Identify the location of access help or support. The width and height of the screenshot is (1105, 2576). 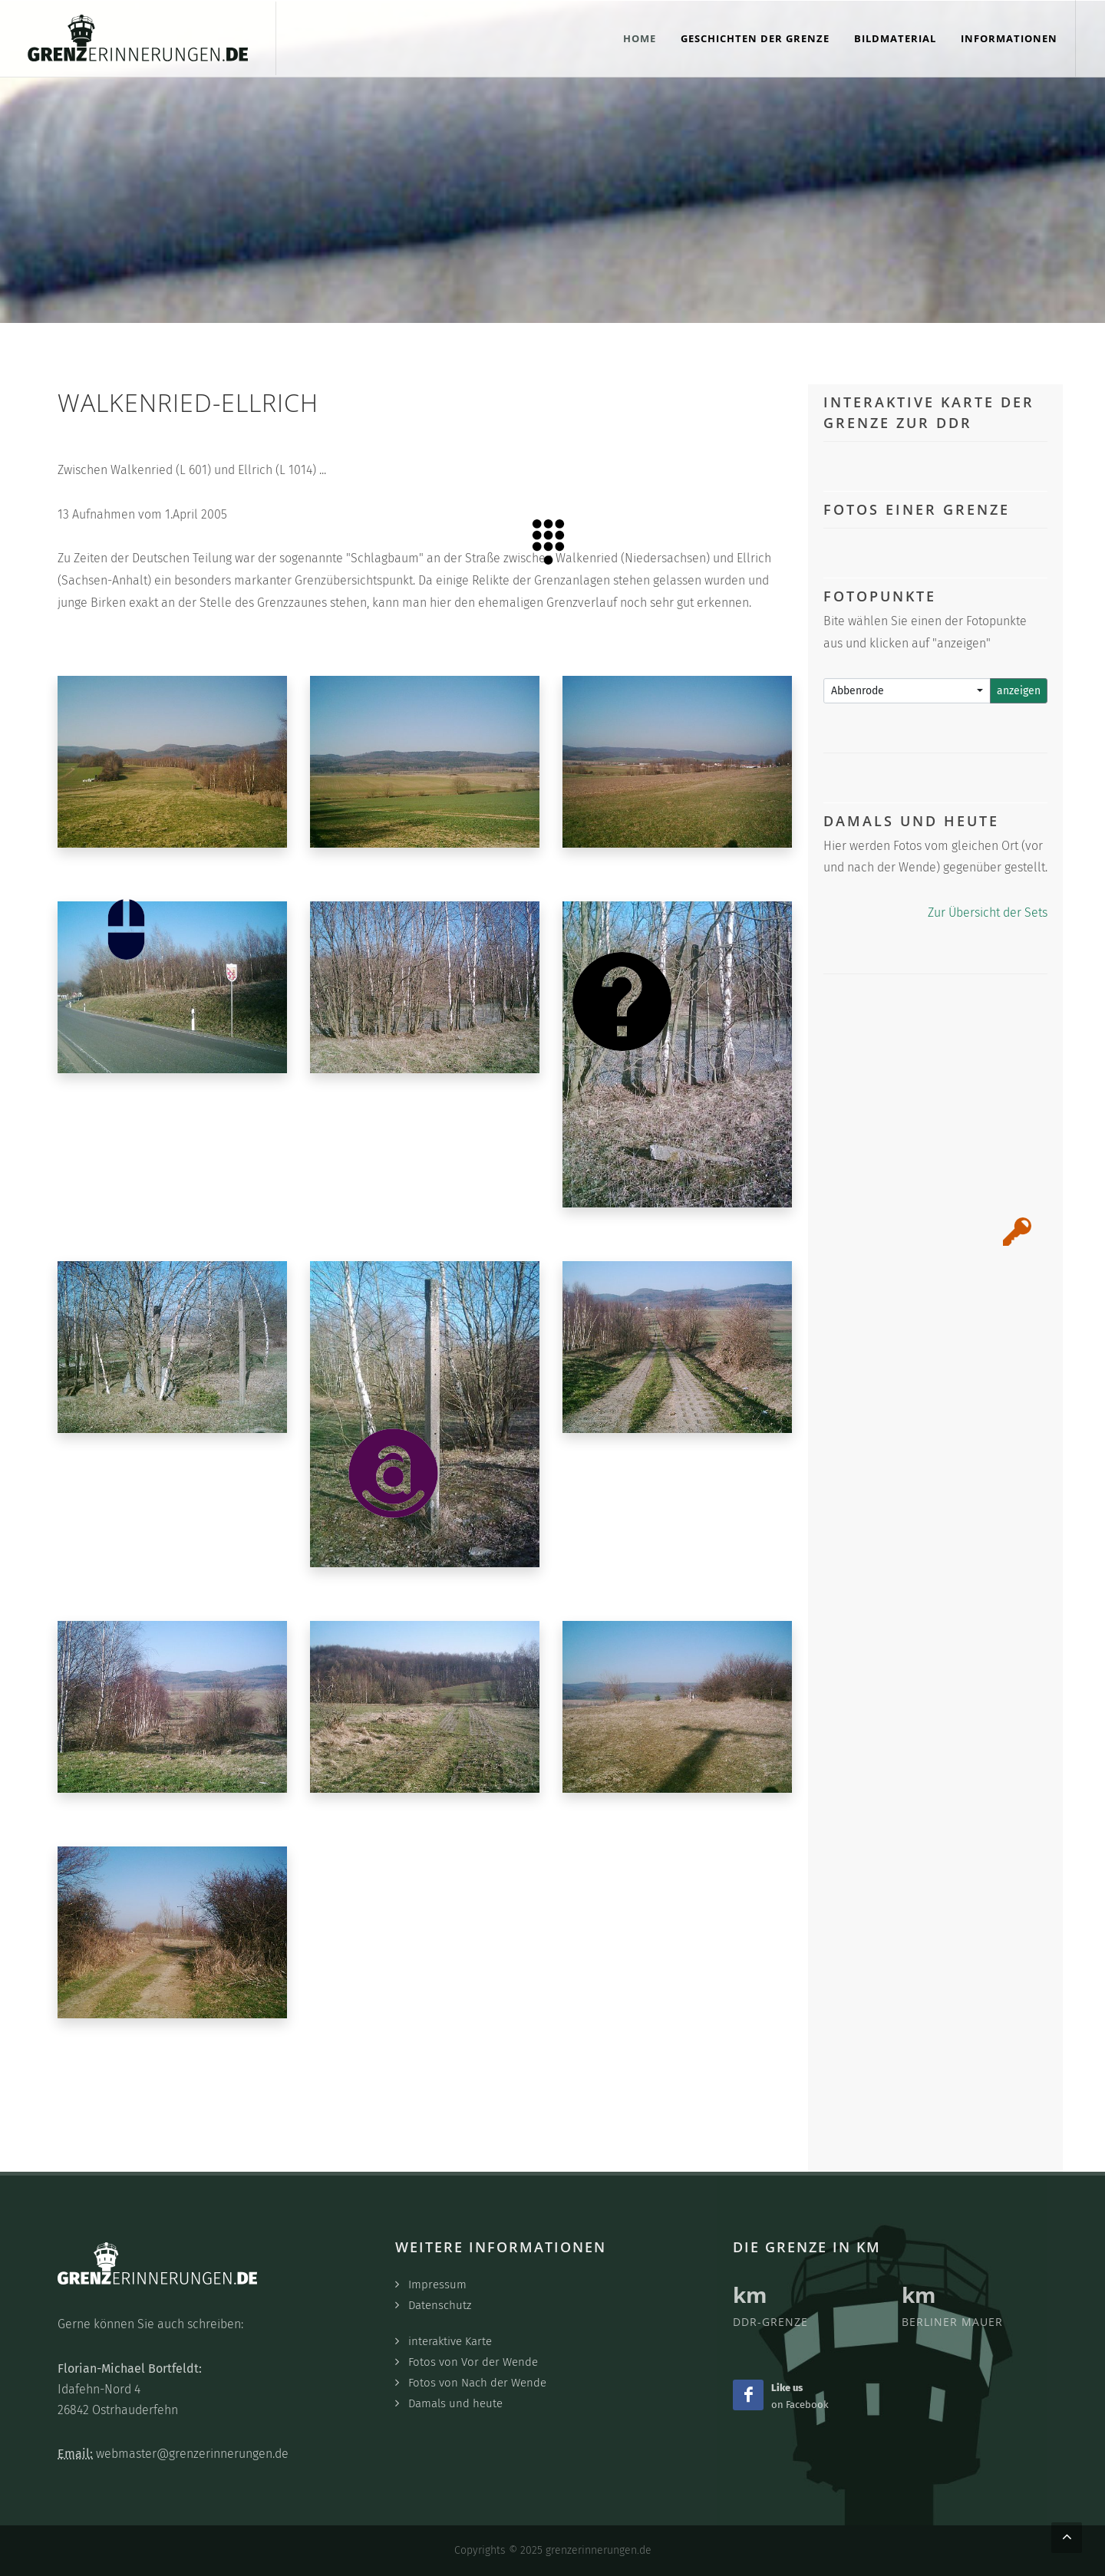
(622, 1001).